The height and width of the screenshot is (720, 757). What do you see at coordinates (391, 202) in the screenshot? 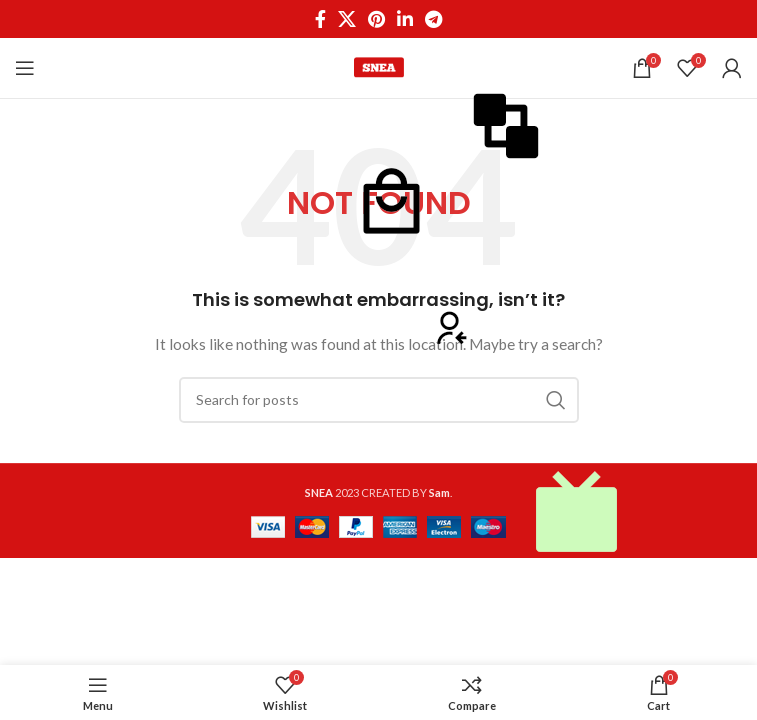
I see `view your shopping bag` at bounding box center [391, 202].